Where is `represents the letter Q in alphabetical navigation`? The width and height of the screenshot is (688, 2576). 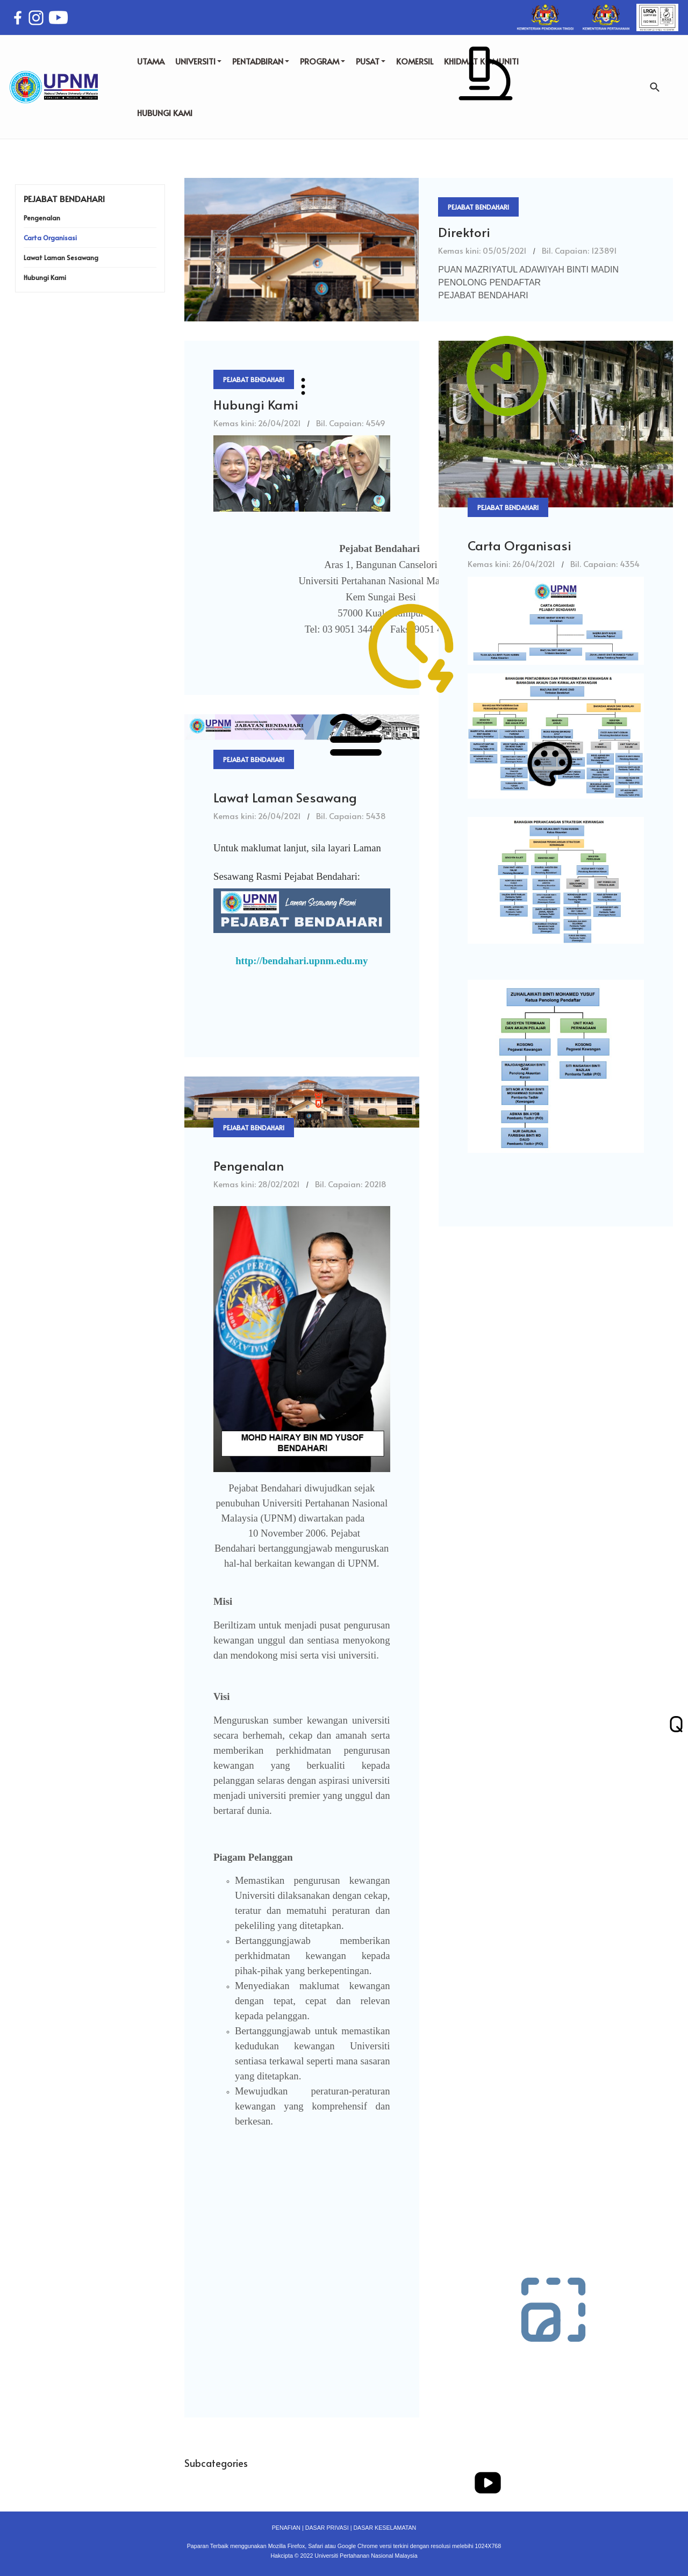 represents the letter Q in alphabetical navigation is located at coordinates (676, 1724).